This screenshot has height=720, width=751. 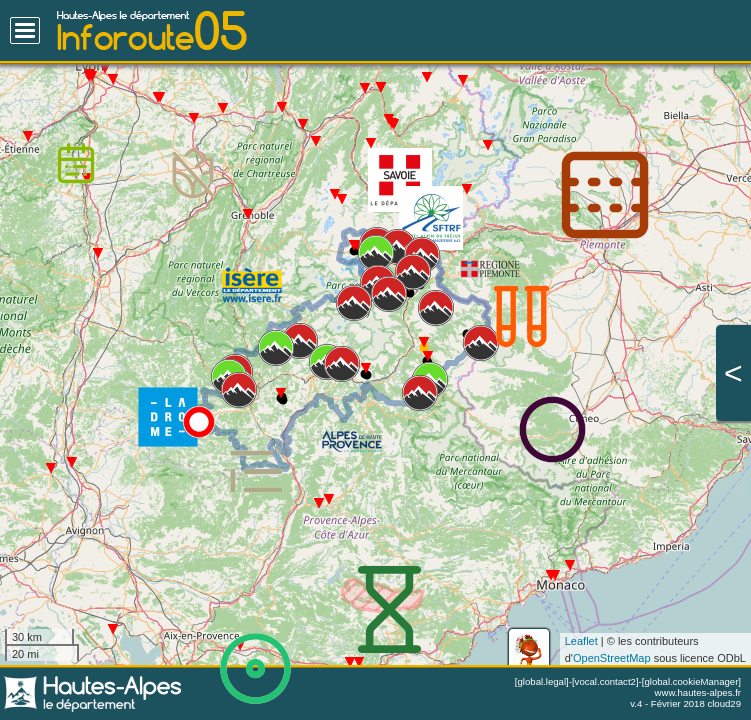 I want to click on toggle top and bottom panel layout, so click(x=605, y=195).